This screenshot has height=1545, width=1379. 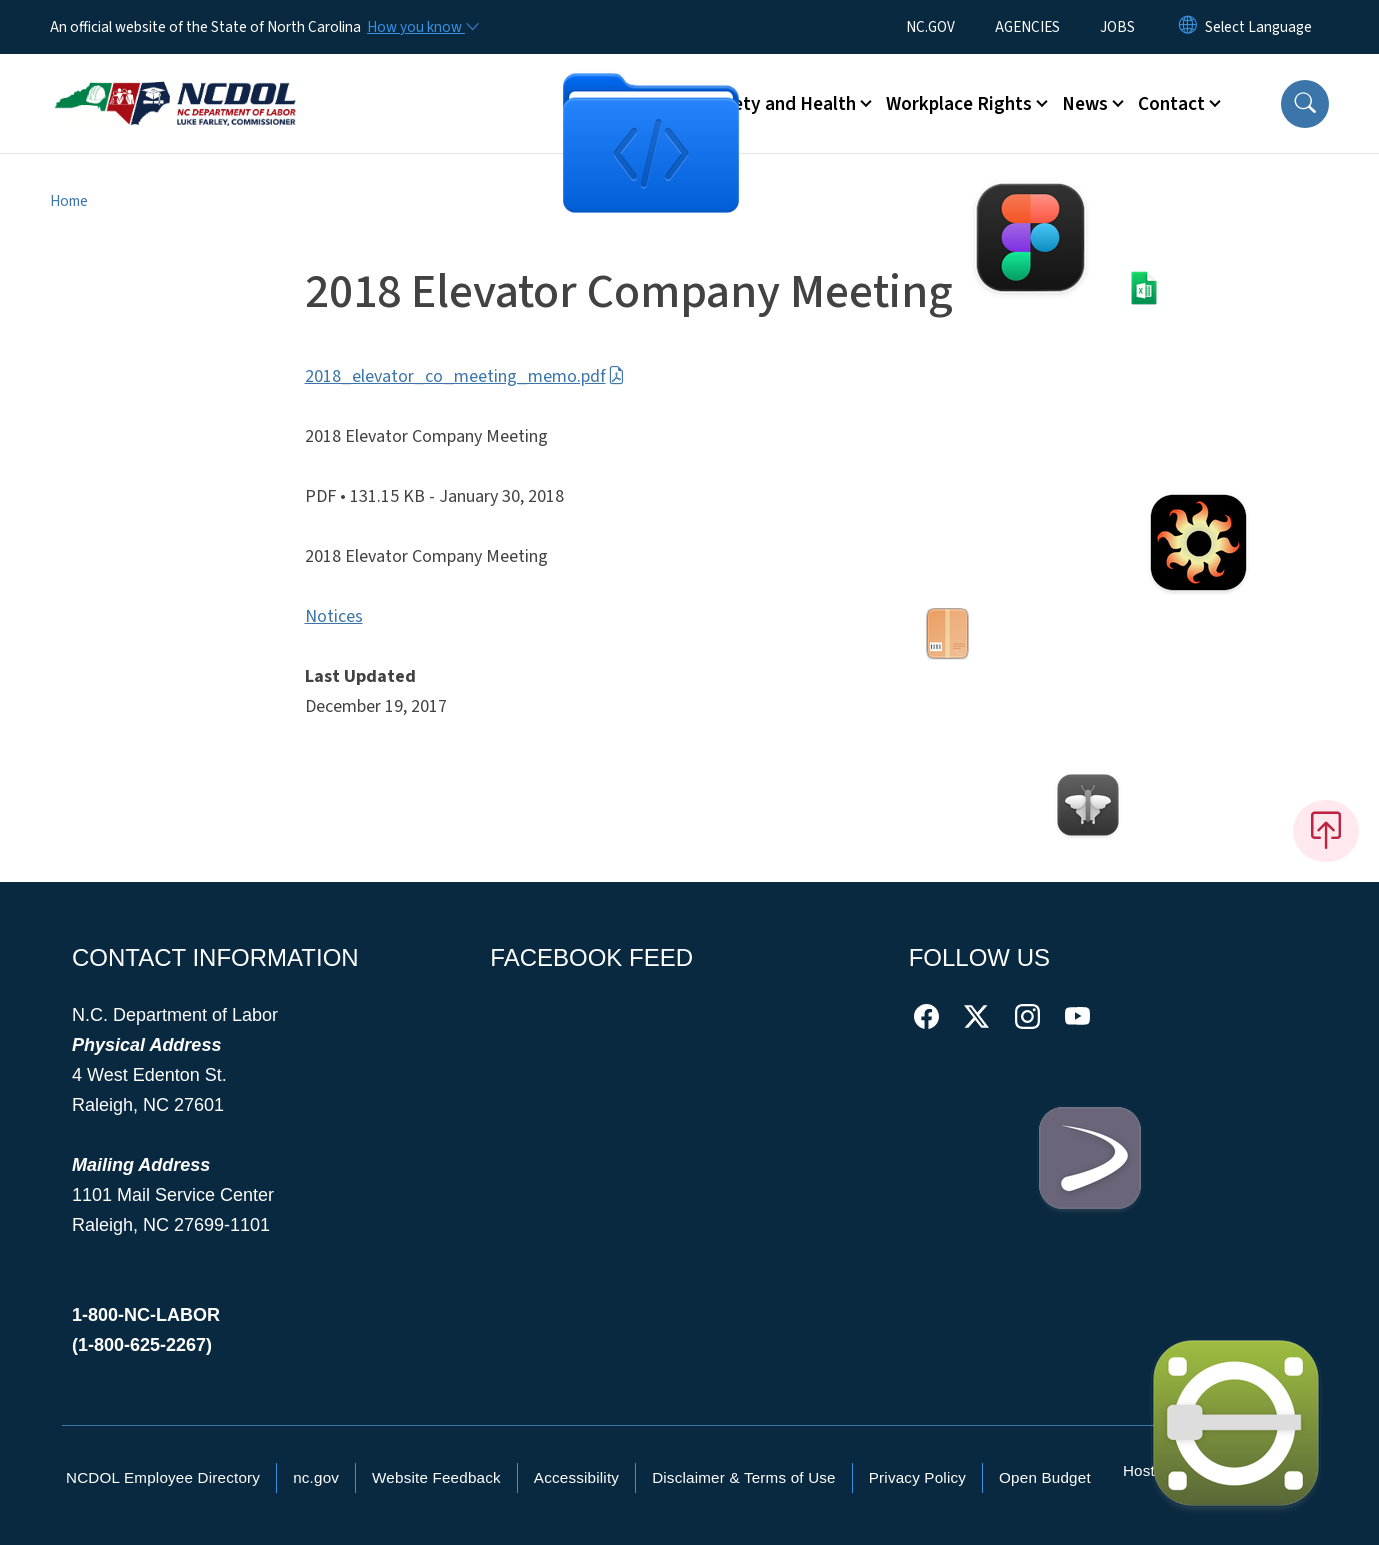 I want to click on install a new application or software package, so click(x=947, y=633).